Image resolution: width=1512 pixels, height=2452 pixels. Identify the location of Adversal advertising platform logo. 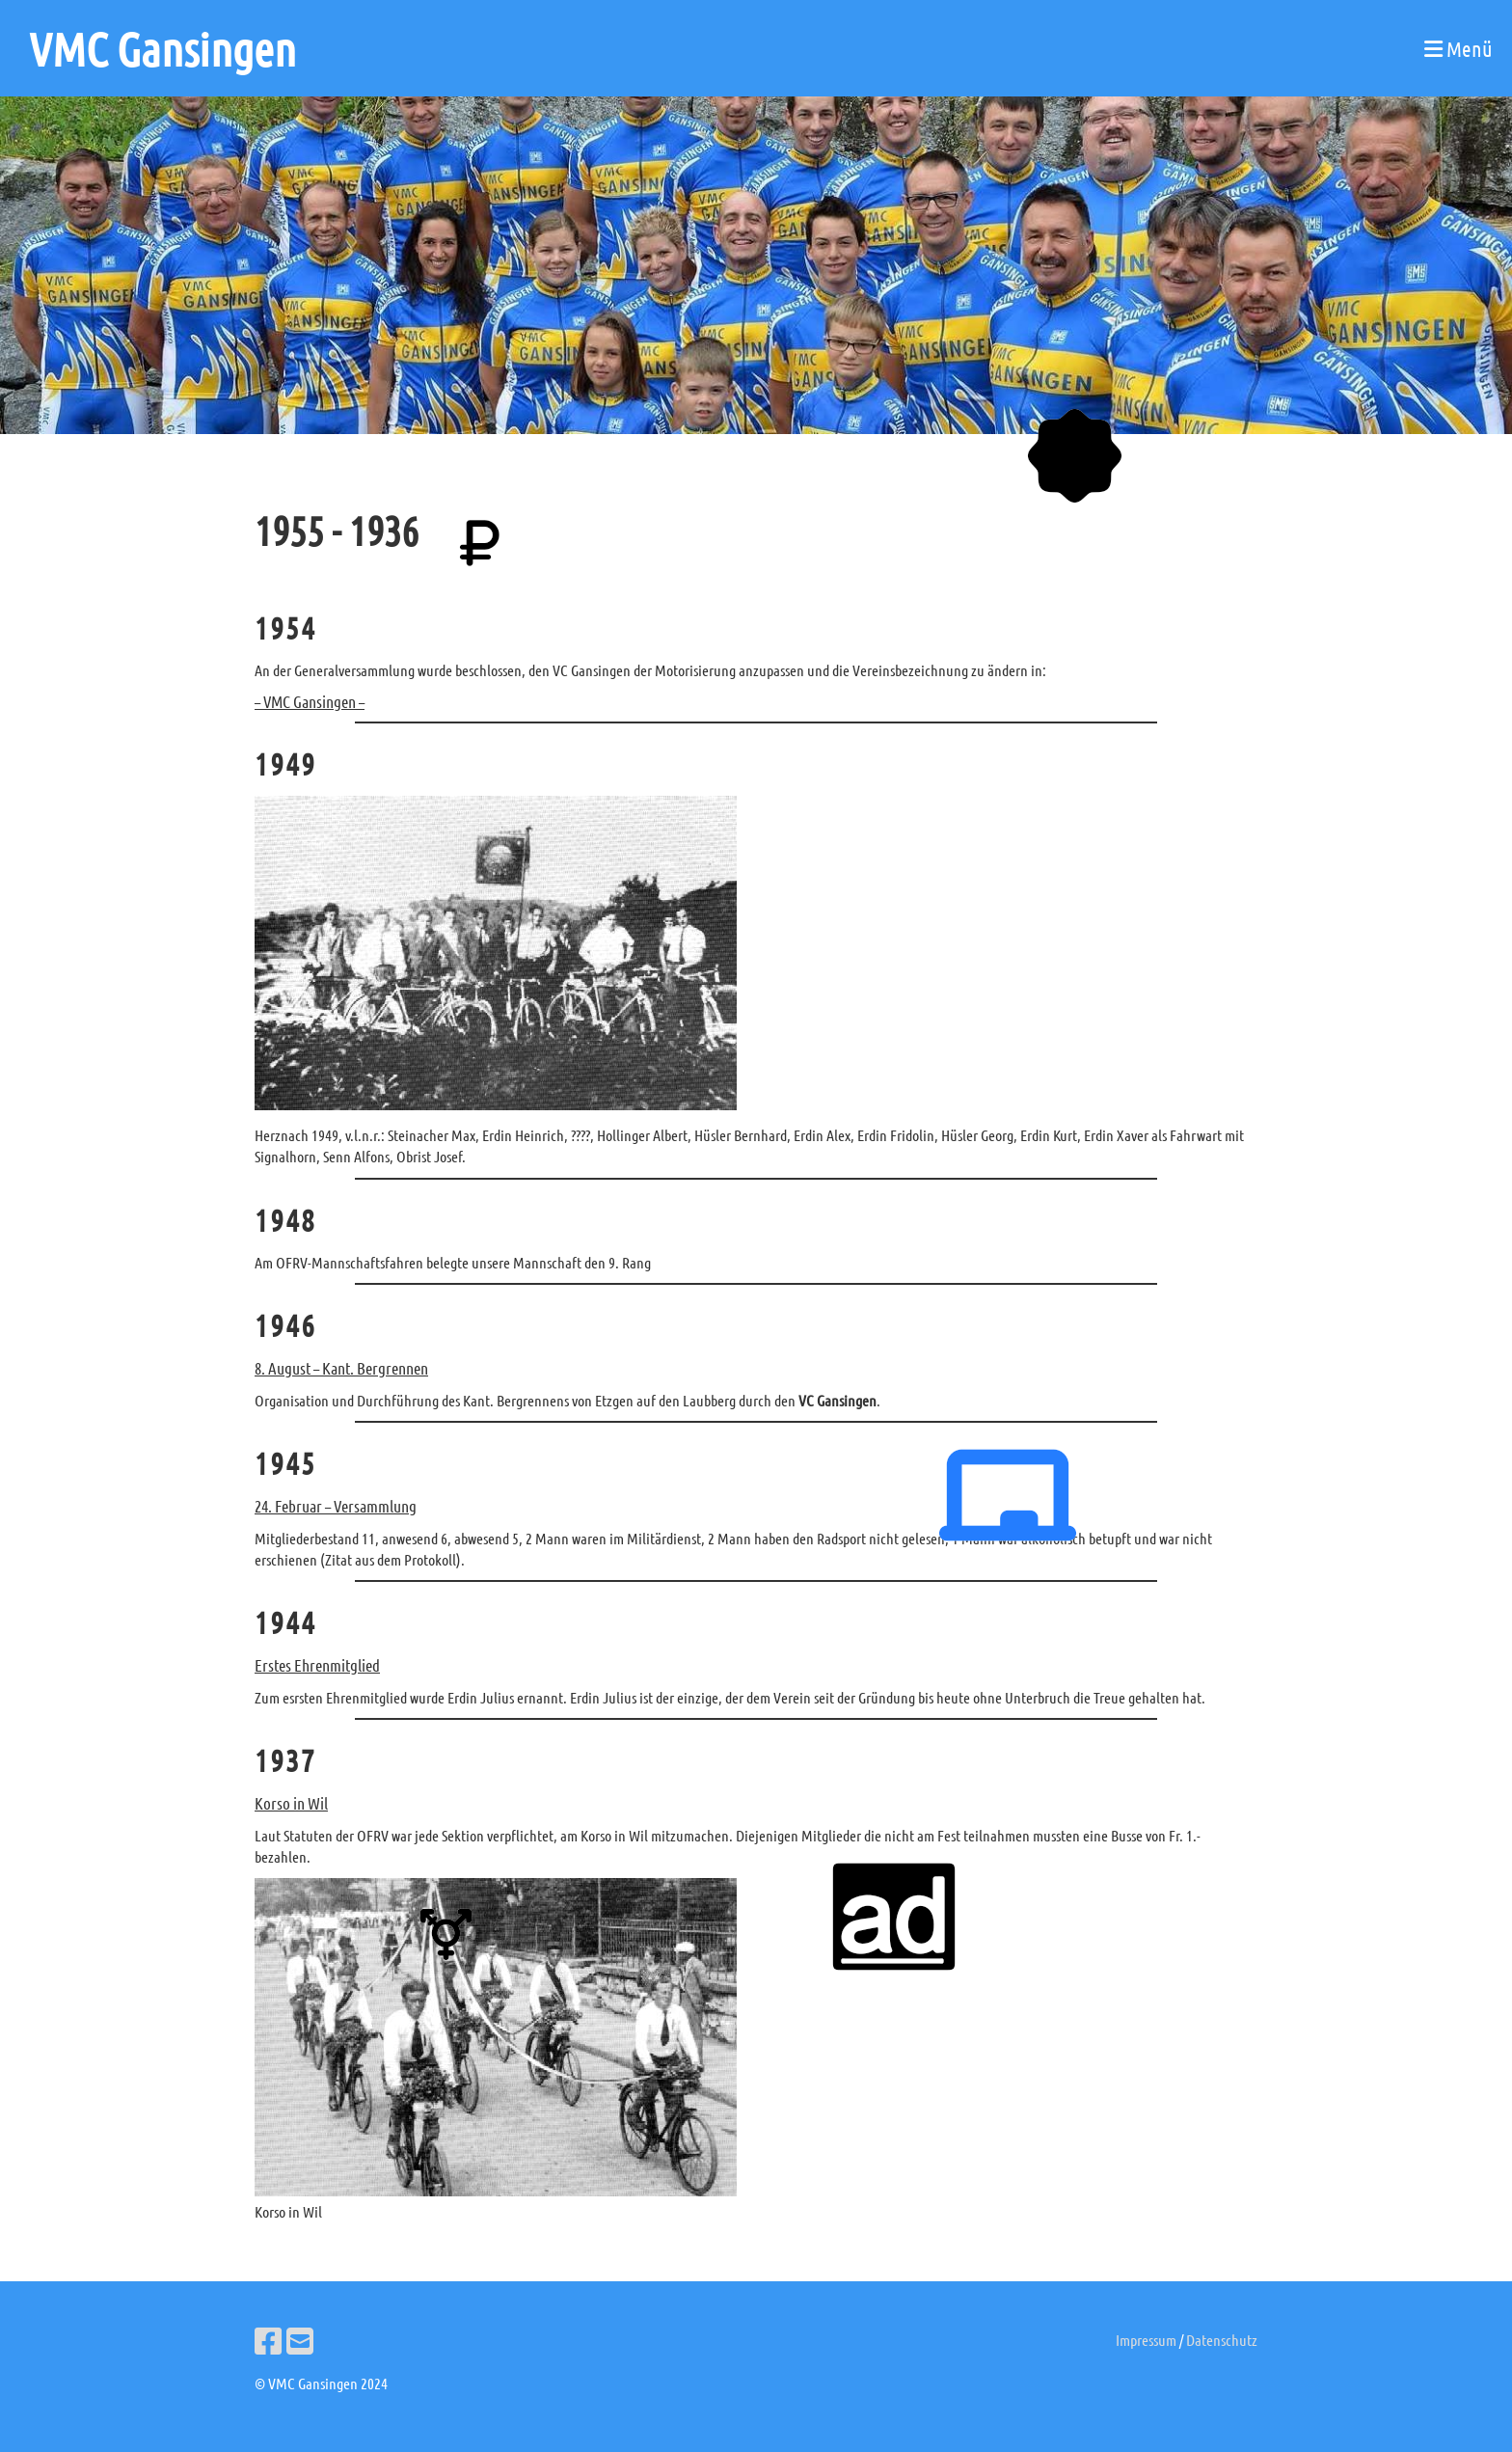
(894, 1917).